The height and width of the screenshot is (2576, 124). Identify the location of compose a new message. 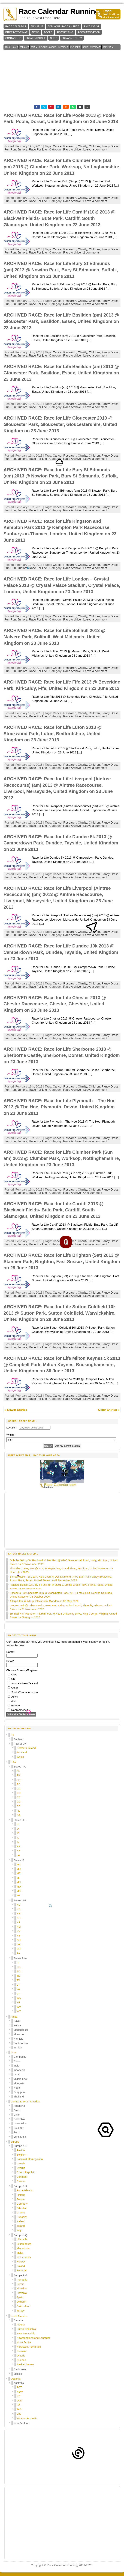
(50, 1906).